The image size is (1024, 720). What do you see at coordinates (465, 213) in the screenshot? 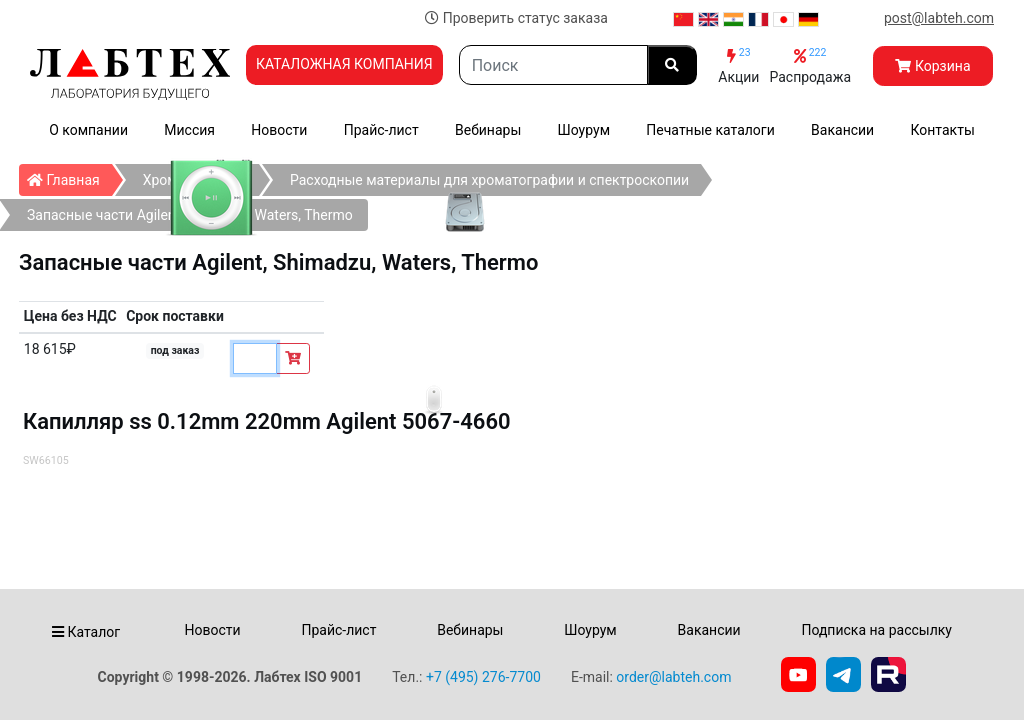
I see `indicates an internal storage drive` at bounding box center [465, 213].